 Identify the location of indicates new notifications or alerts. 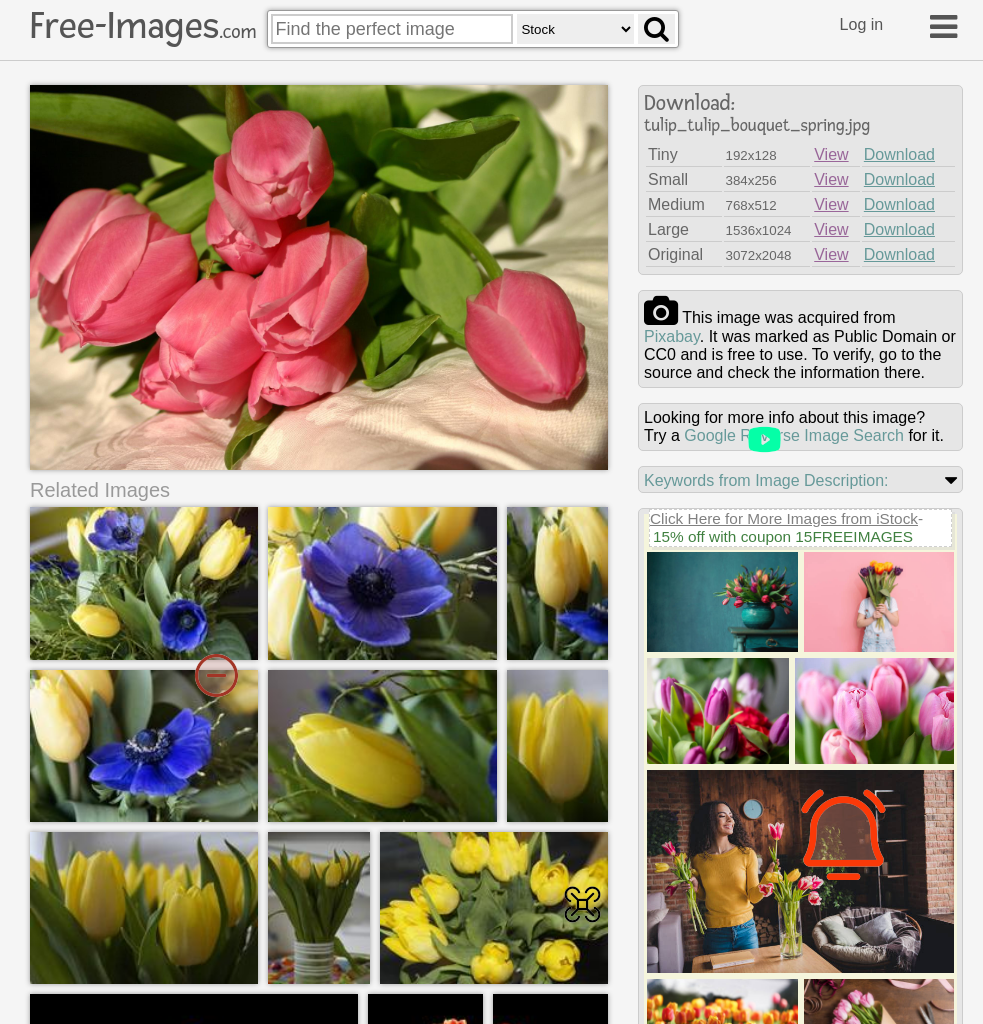
(843, 836).